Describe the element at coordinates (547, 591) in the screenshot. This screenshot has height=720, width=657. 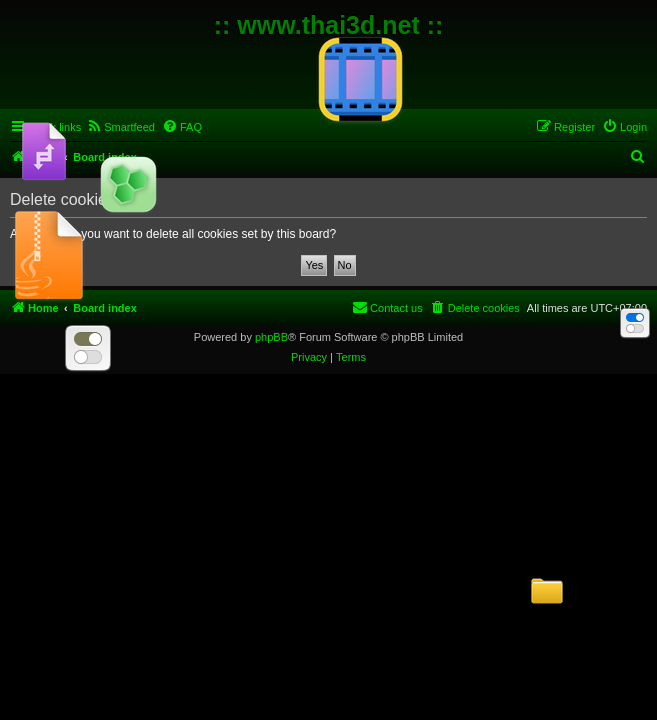
I see `open folder to view files` at that location.